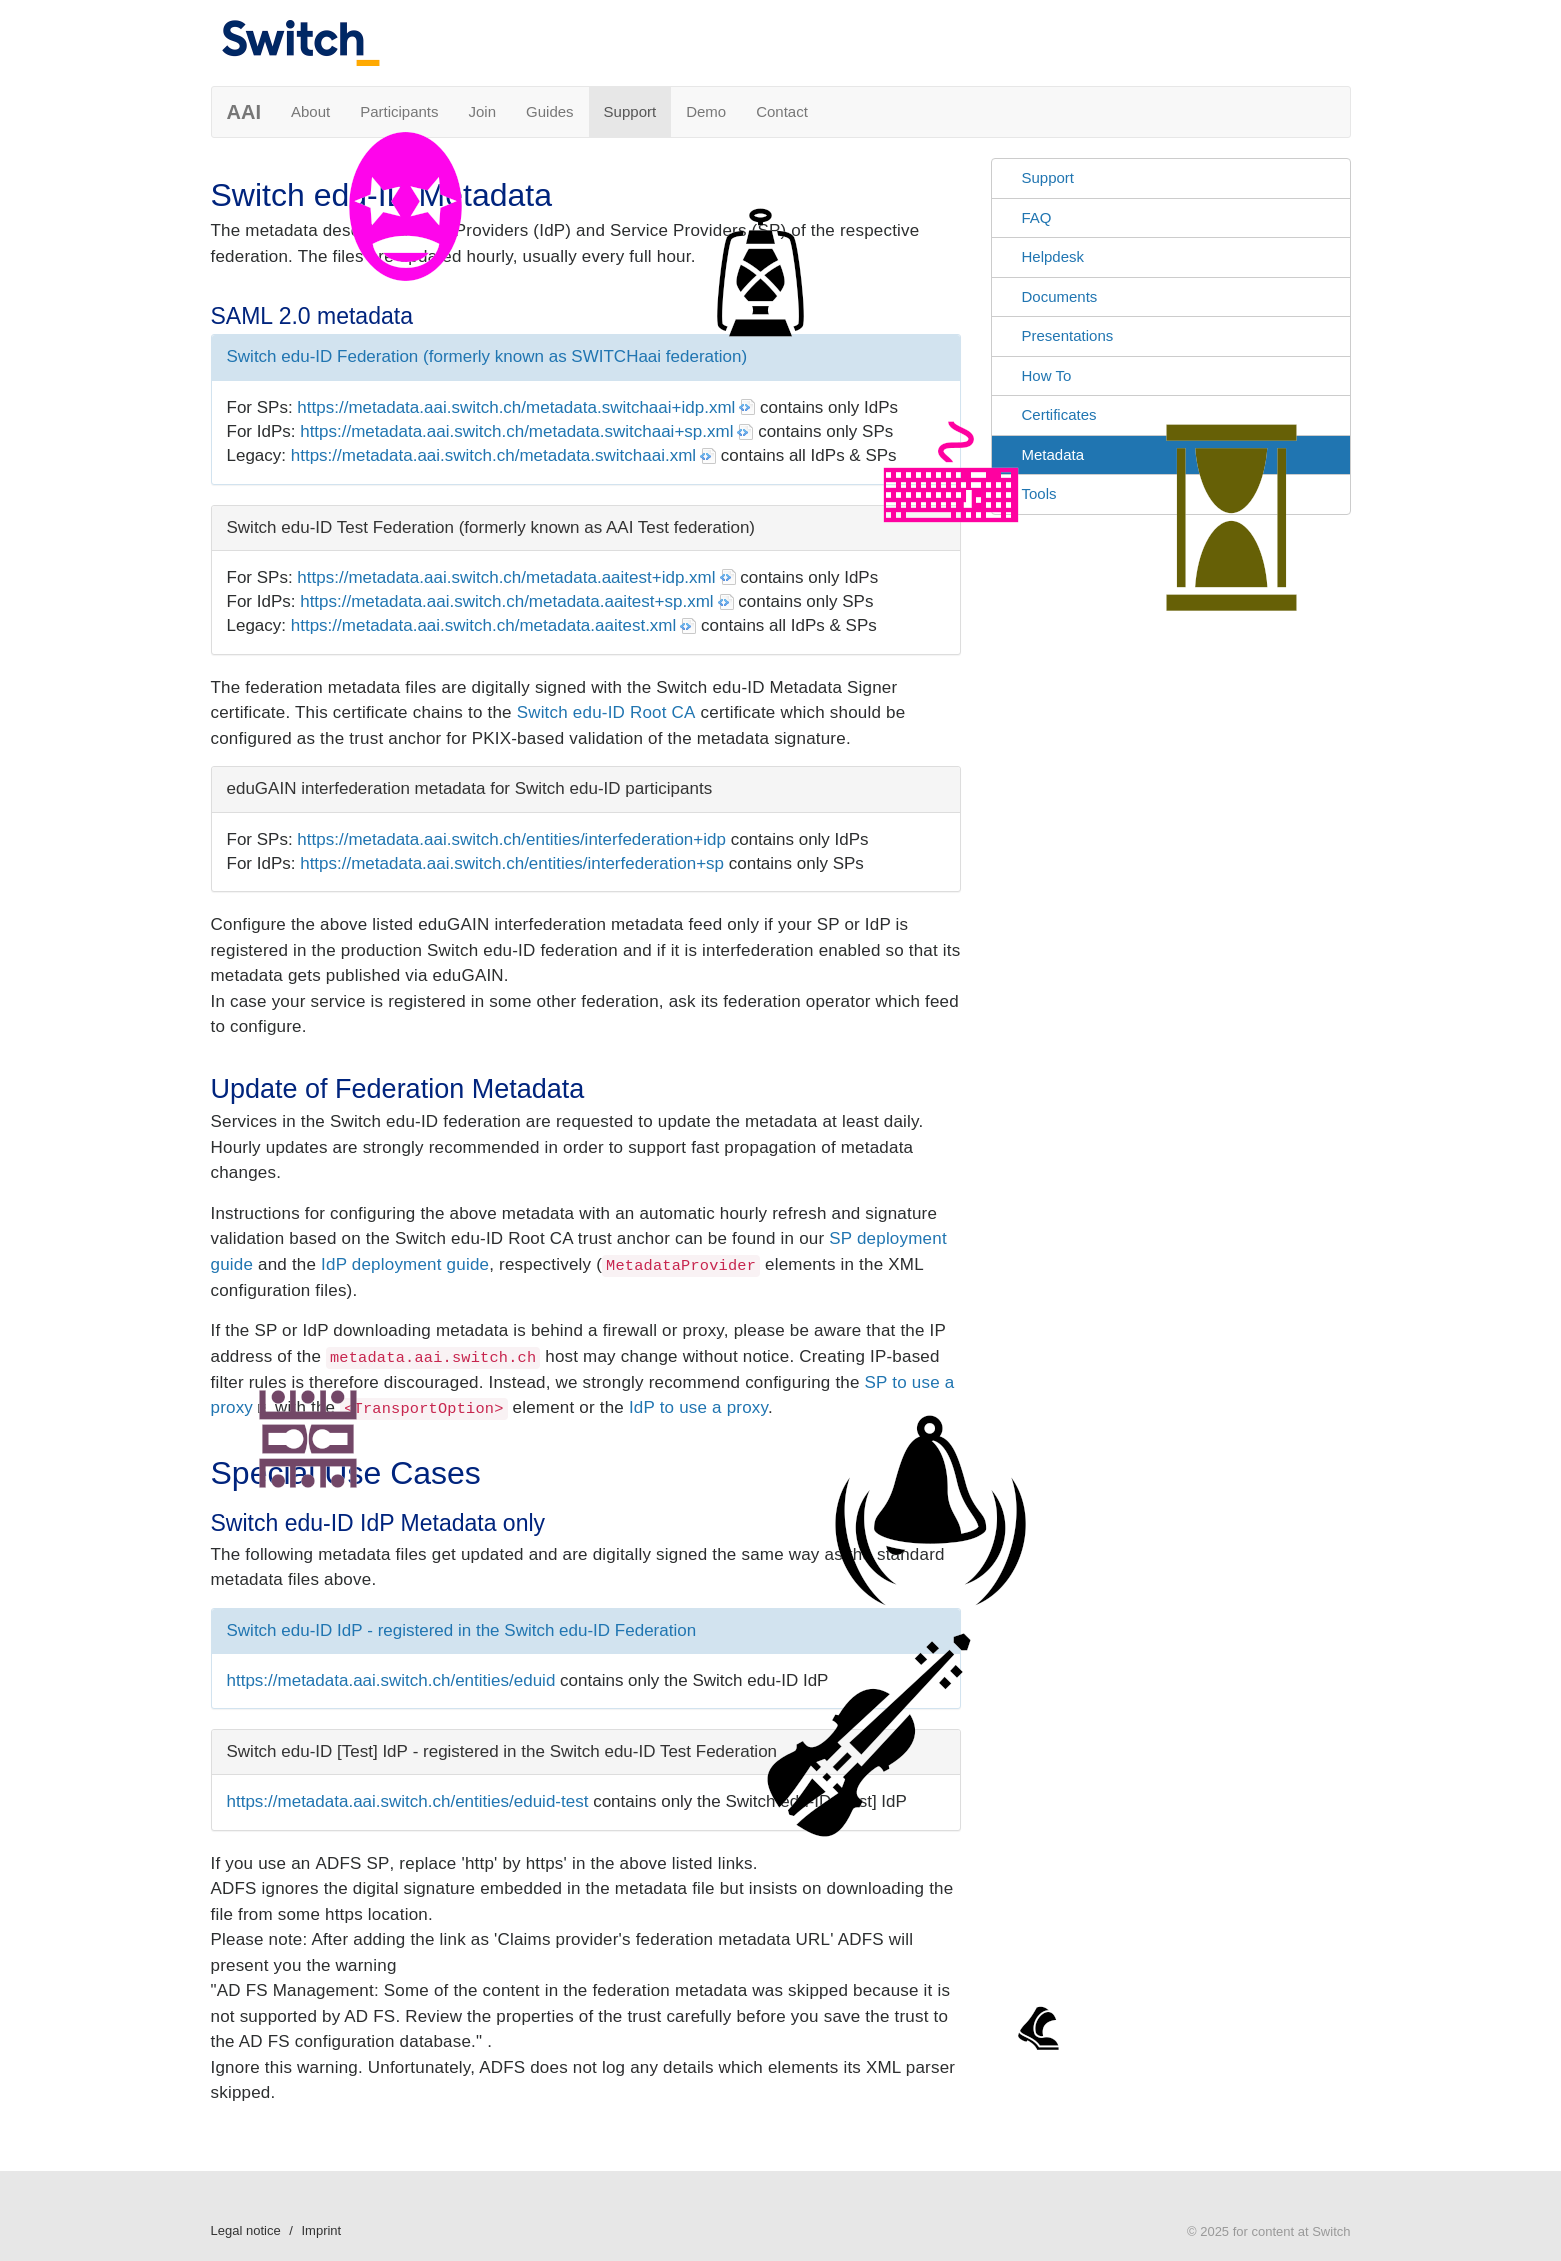 The height and width of the screenshot is (2261, 1561). What do you see at coordinates (308, 1439) in the screenshot?
I see `access game inventory or storage grid` at bounding box center [308, 1439].